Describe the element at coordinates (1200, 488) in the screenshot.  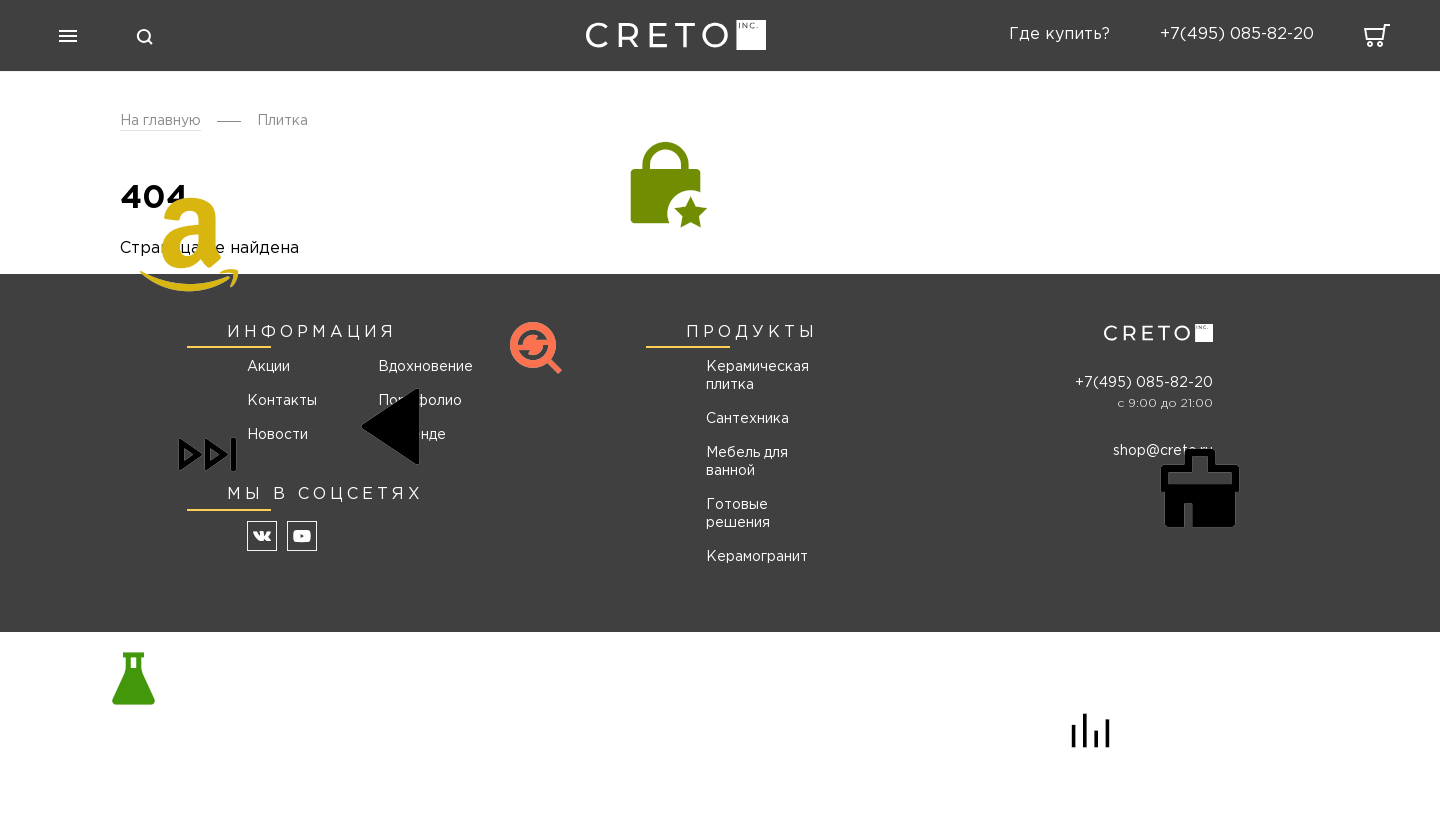
I see `access brush or painting tools` at that location.